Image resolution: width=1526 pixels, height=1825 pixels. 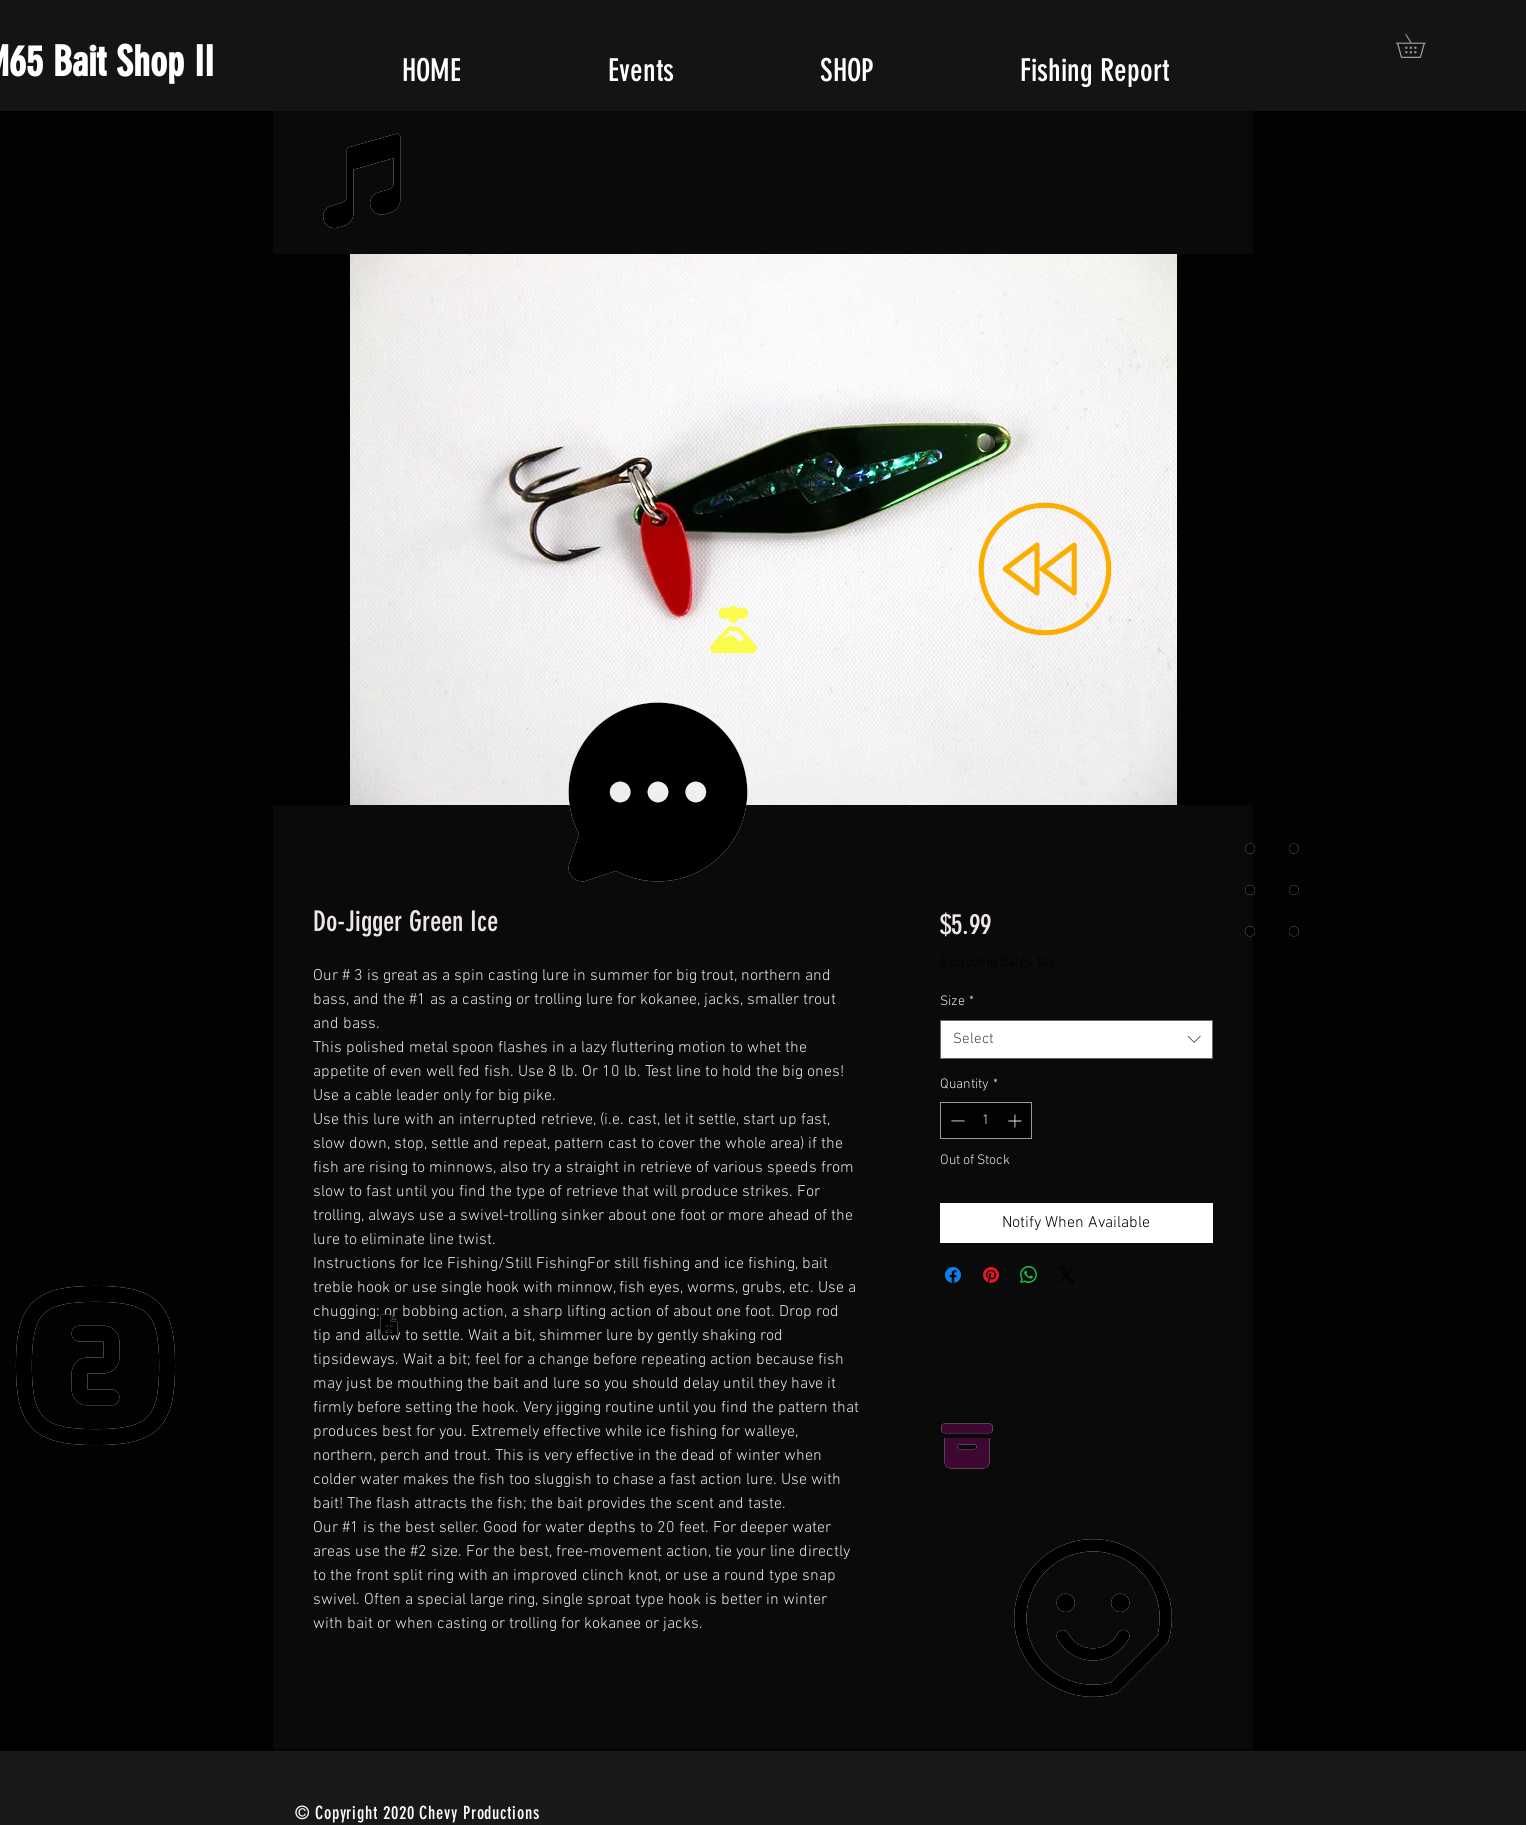 I want to click on indicates volcanic or geothermal activity, so click(x=733, y=629).